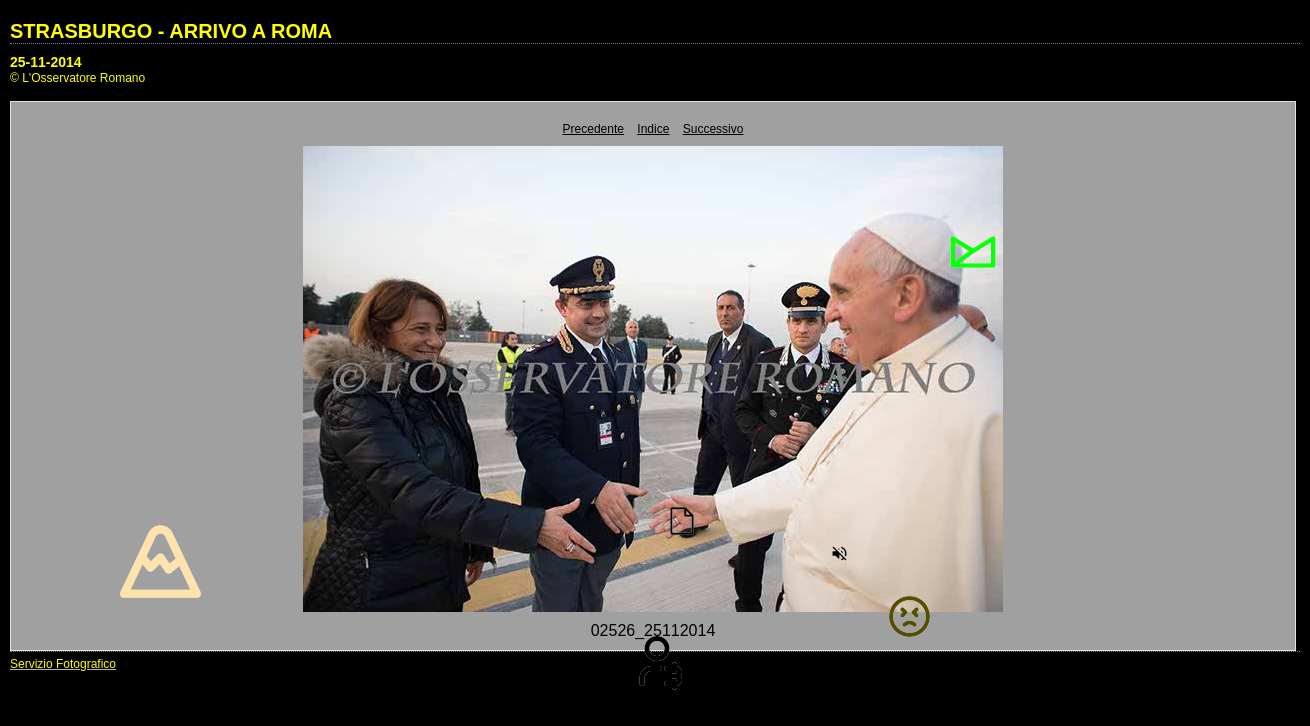  What do you see at coordinates (909, 616) in the screenshot?
I see `express dissatisfaction or negative feedback` at bounding box center [909, 616].